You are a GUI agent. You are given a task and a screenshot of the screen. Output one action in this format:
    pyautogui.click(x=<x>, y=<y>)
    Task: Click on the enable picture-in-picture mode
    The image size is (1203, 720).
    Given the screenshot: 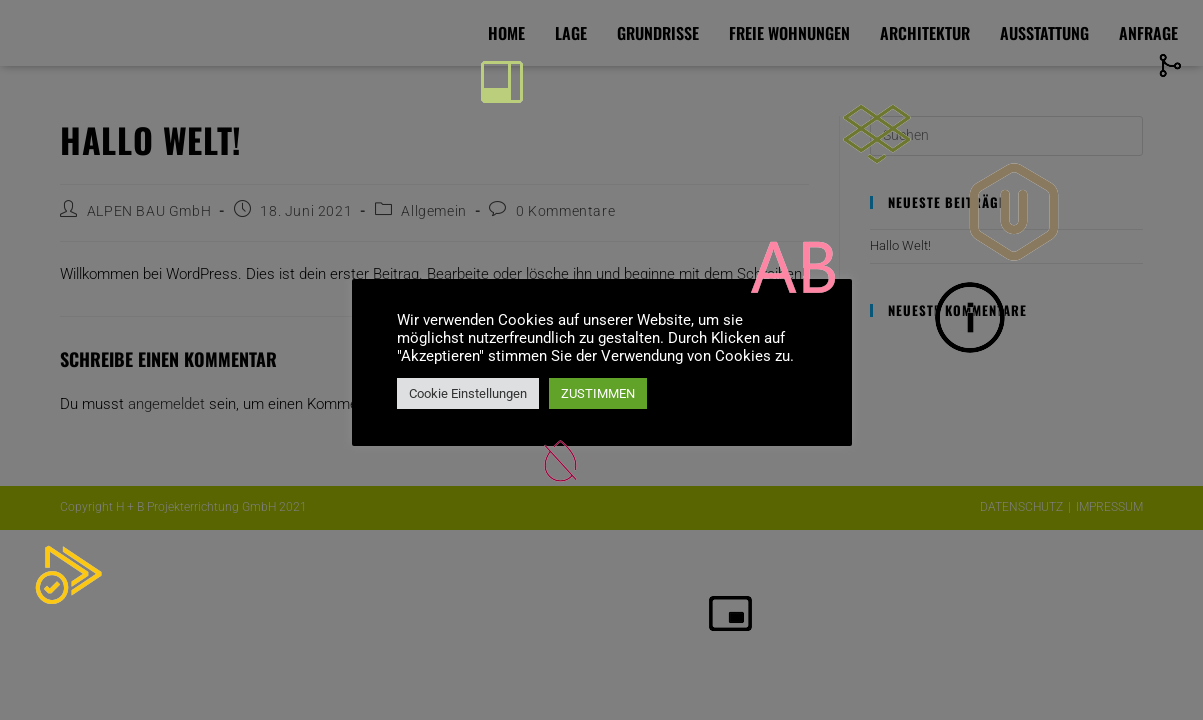 What is the action you would take?
    pyautogui.click(x=730, y=613)
    